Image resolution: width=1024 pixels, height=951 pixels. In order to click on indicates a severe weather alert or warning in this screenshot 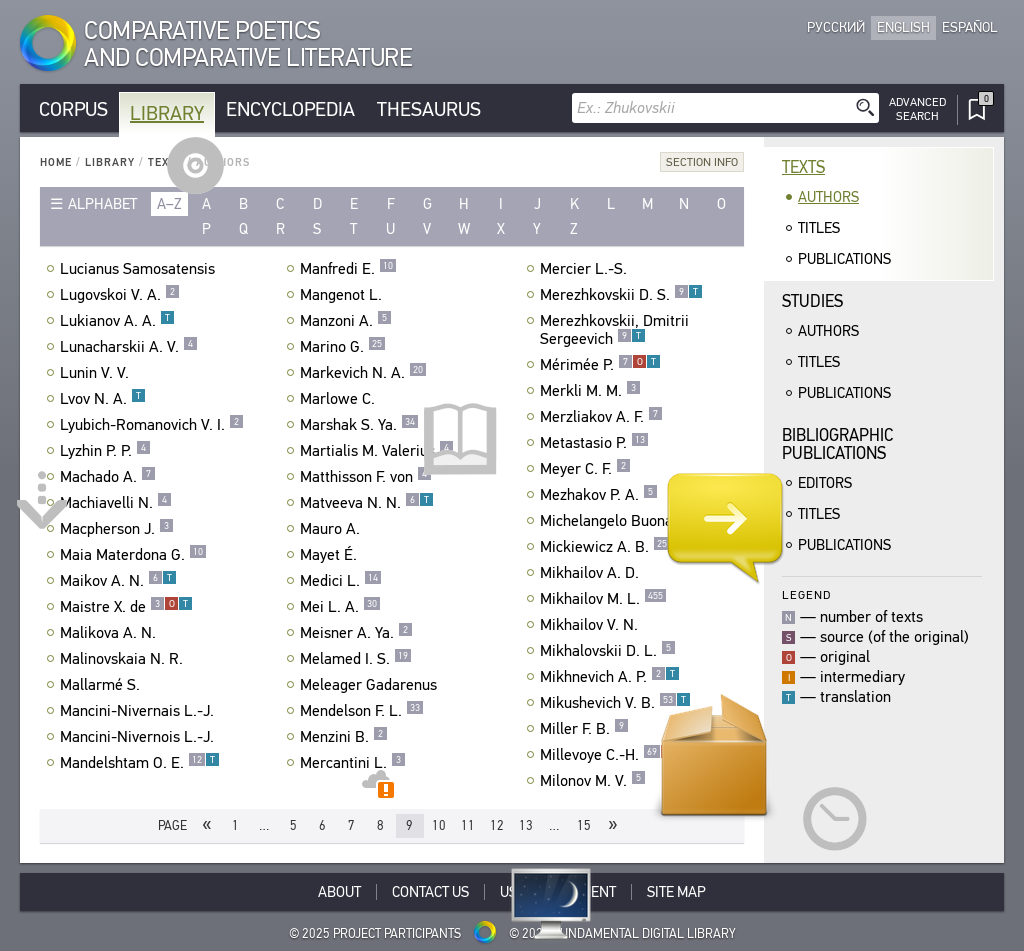, I will do `click(378, 782)`.